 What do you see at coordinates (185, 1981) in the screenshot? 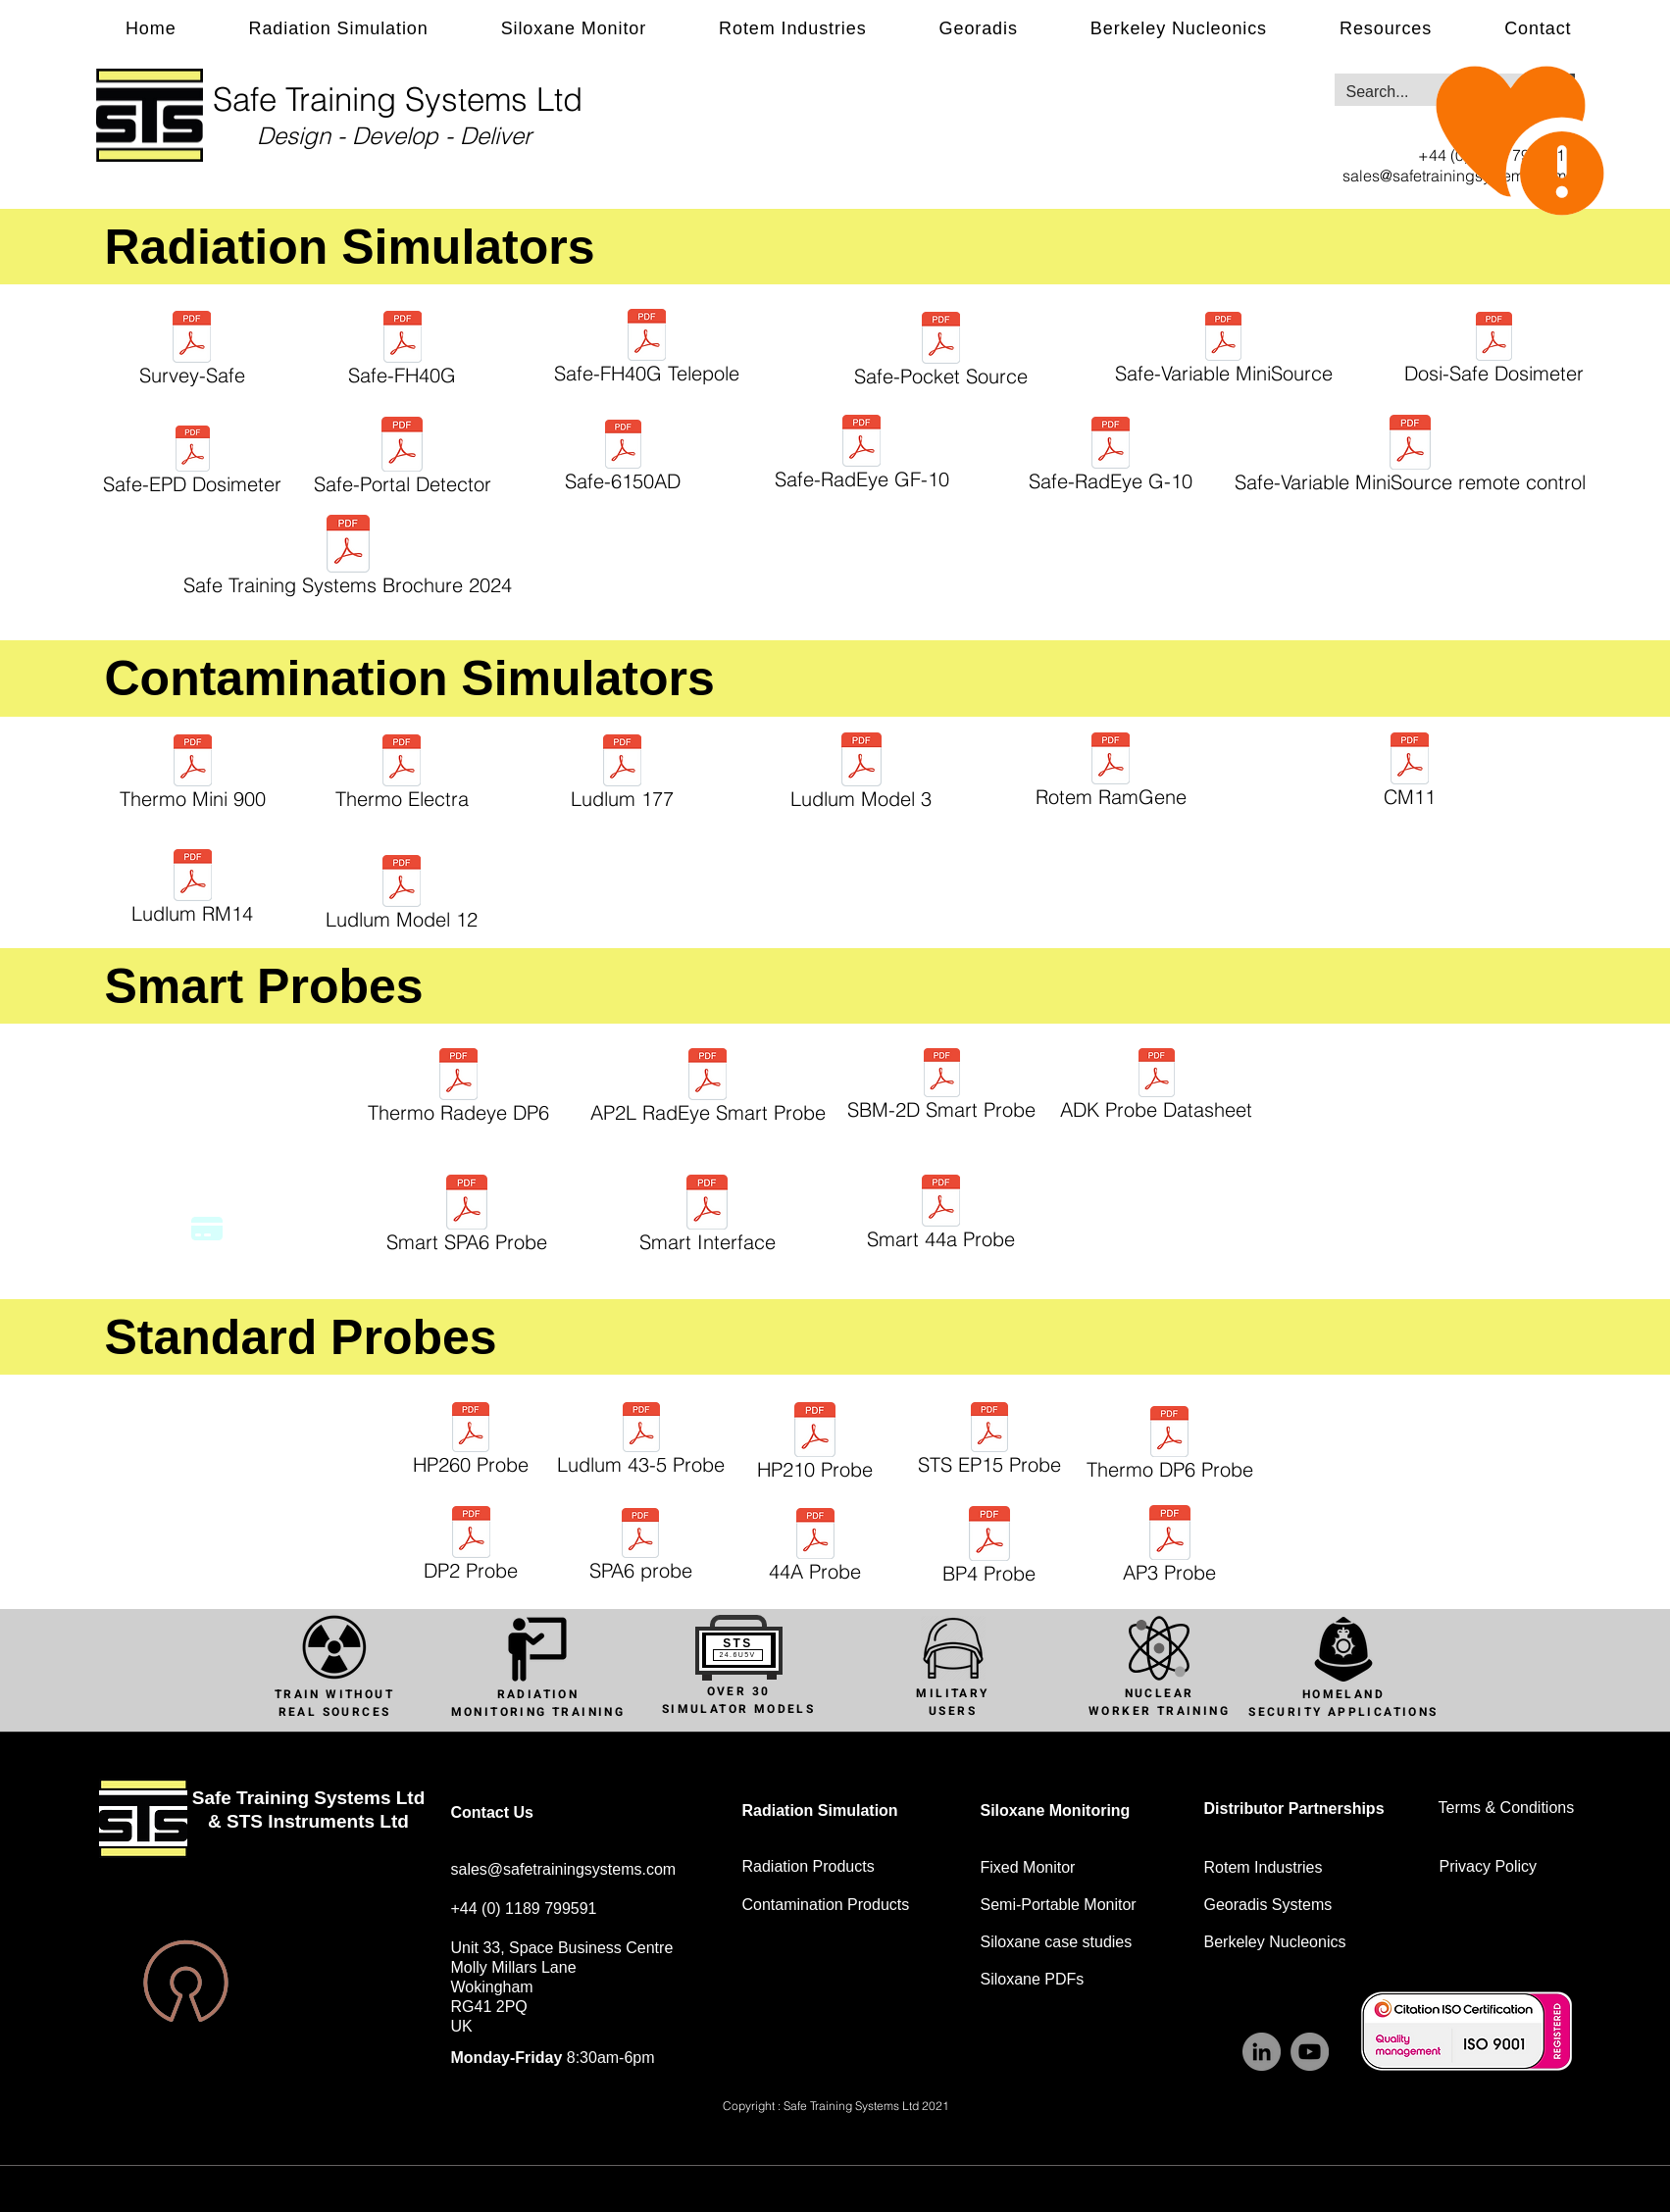
I see `open source initiative logo` at bounding box center [185, 1981].